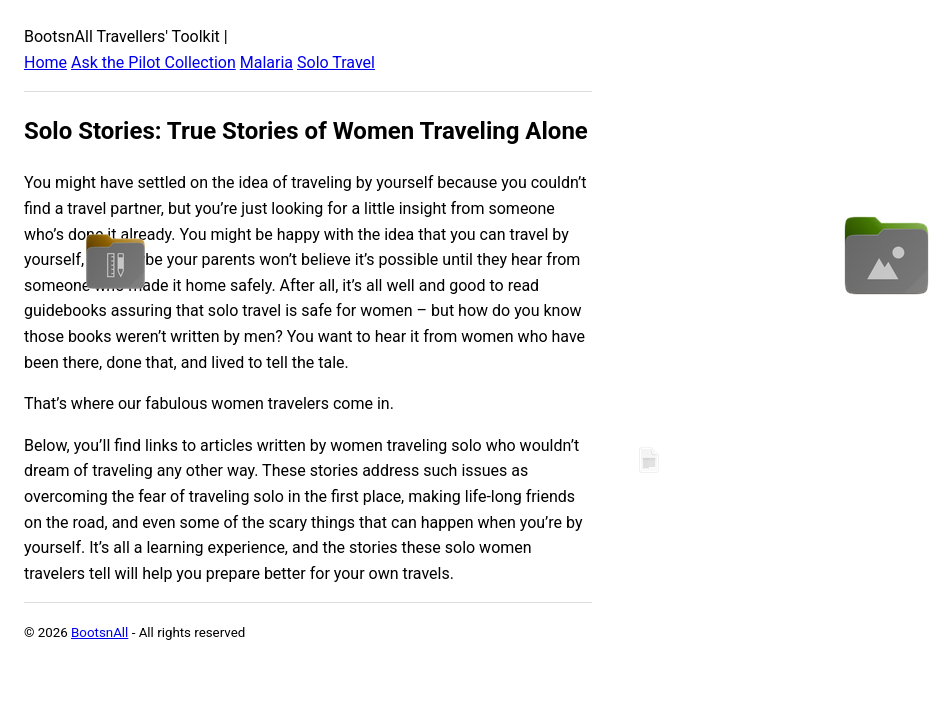  What do you see at coordinates (886, 255) in the screenshot?
I see `open pictures folder` at bounding box center [886, 255].